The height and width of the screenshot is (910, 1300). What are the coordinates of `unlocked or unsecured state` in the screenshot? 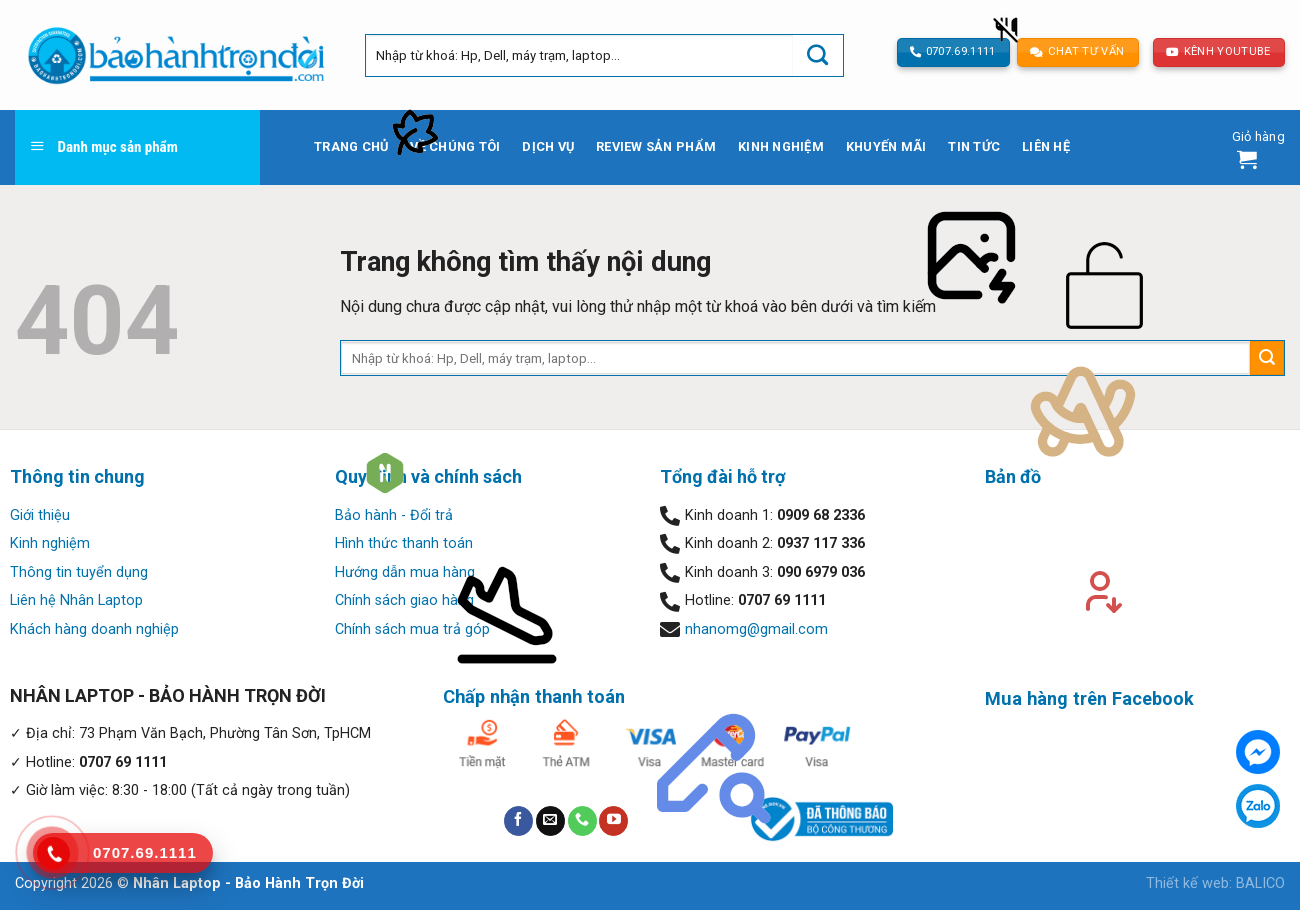 It's located at (1104, 290).